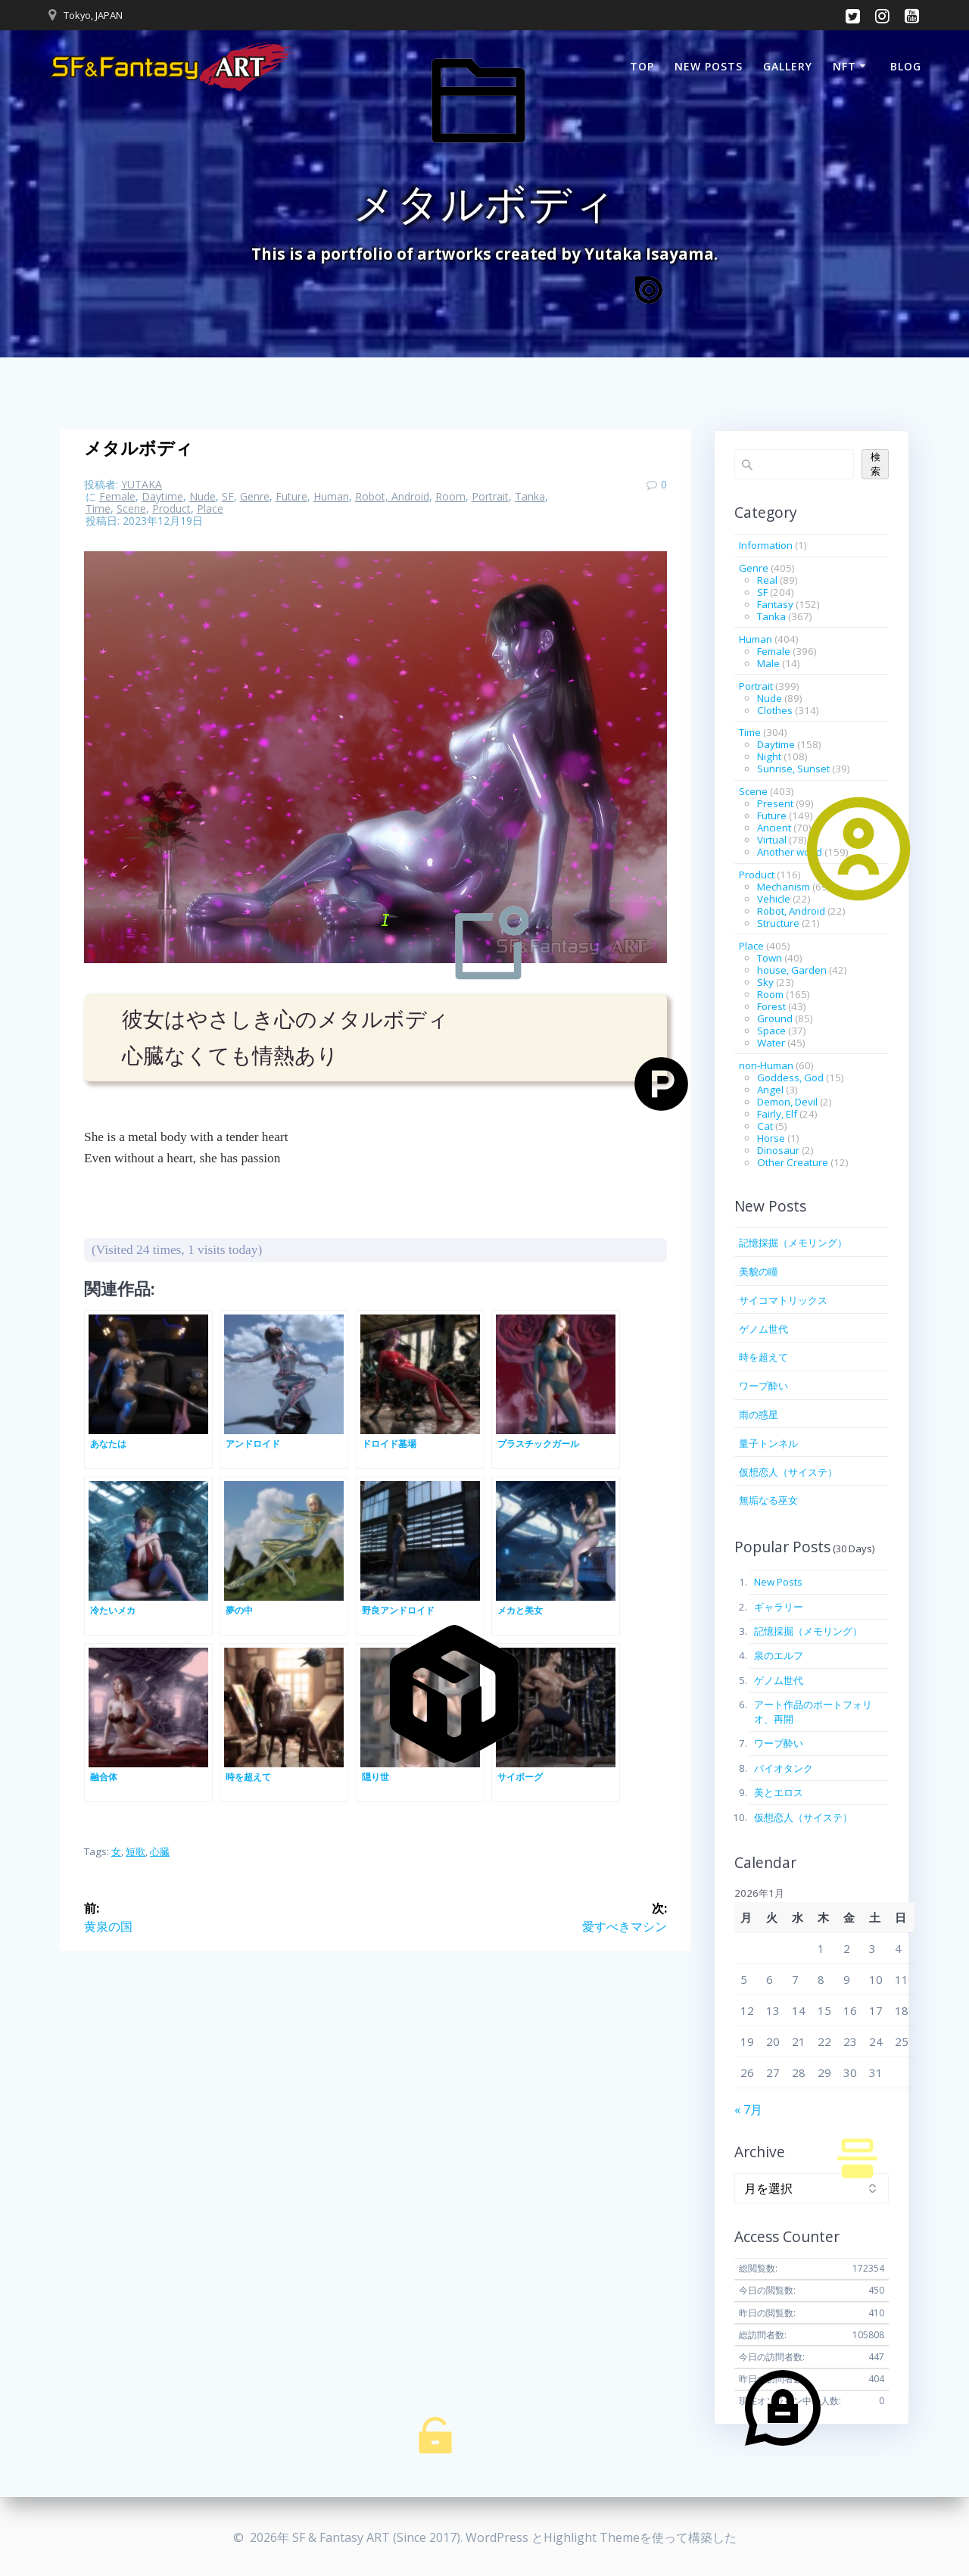 The width and height of the screenshot is (969, 2576). Describe the element at coordinates (385, 920) in the screenshot. I see `apply italic formatting to selected text` at that location.